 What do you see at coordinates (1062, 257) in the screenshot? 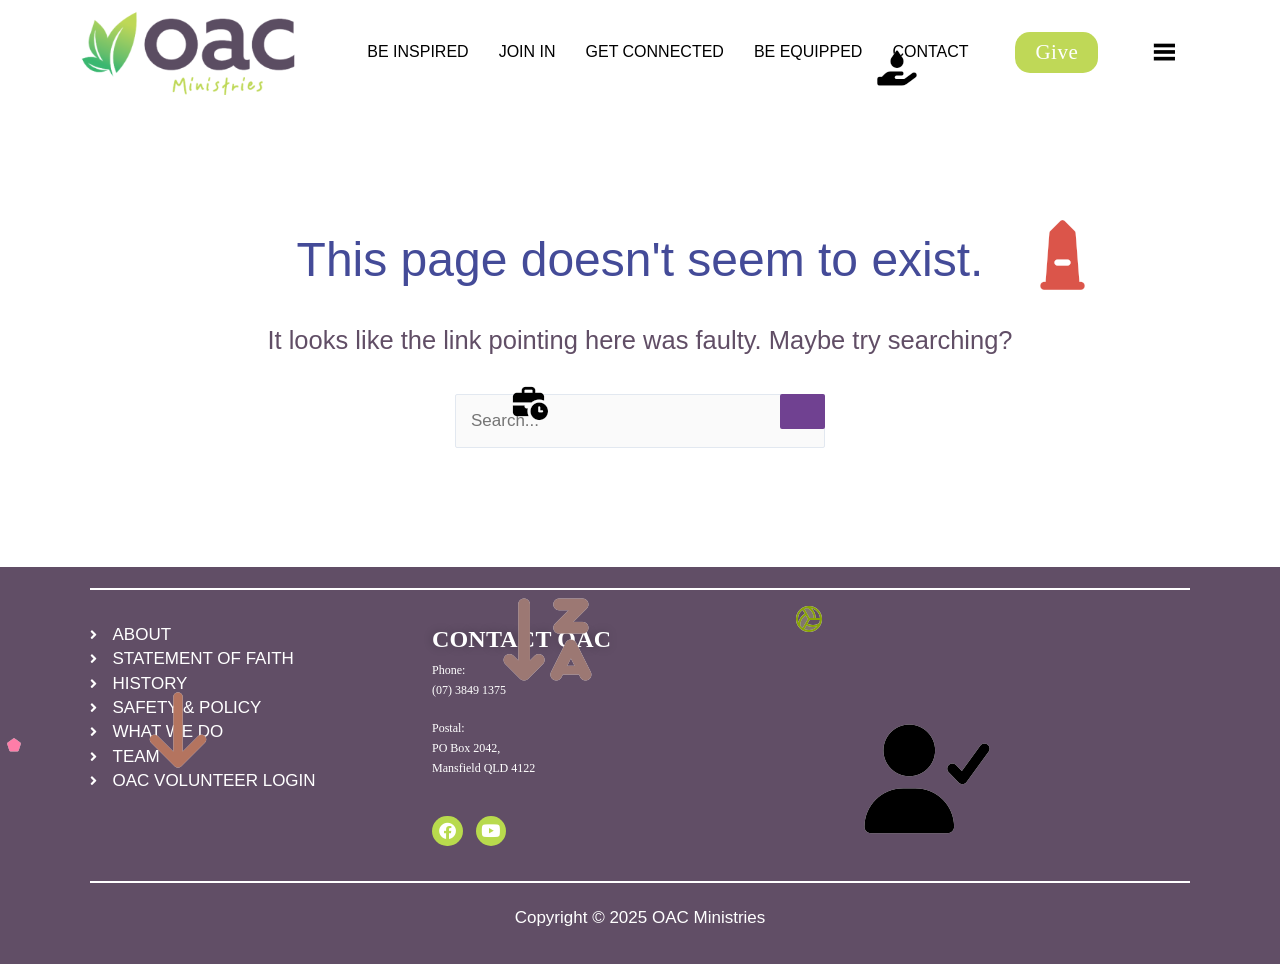
I see `view monuments or landmarks nearby` at bounding box center [1062, 257].